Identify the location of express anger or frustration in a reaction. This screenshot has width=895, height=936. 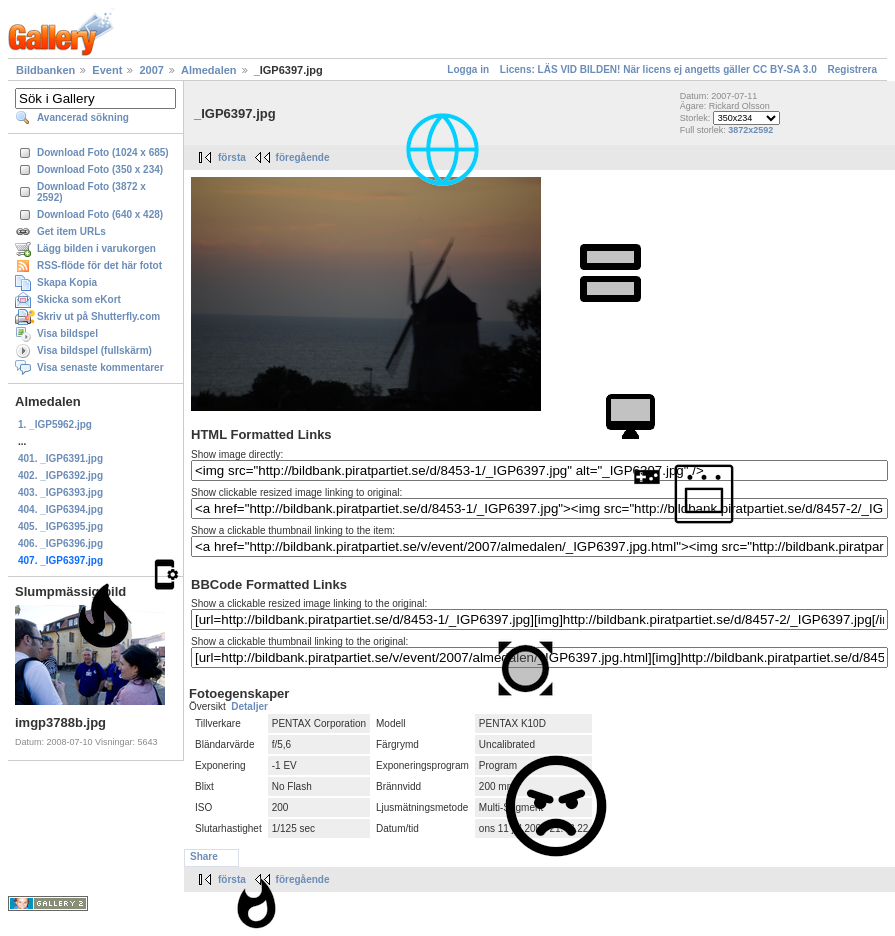
(556, 806).